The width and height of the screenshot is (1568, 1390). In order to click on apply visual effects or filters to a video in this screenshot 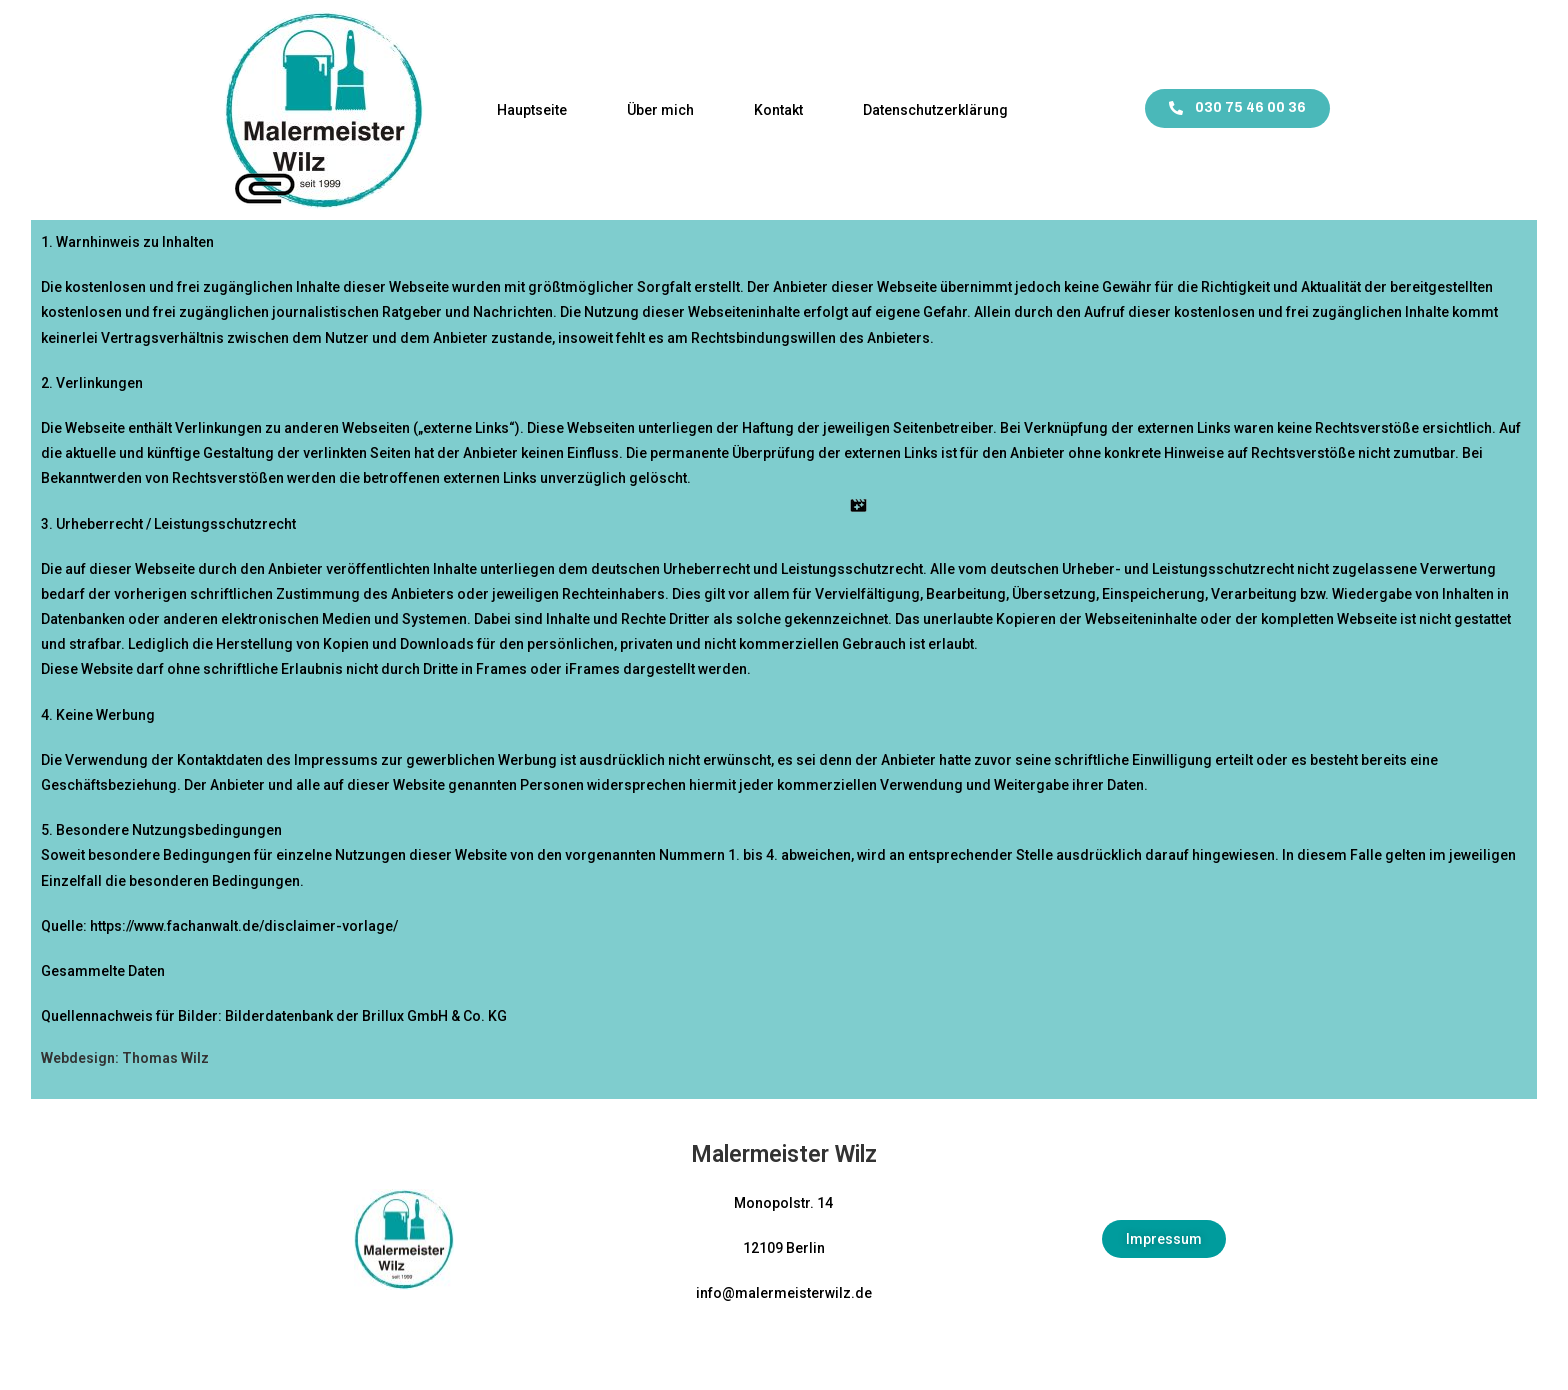, I will do `click(858, 505)`.